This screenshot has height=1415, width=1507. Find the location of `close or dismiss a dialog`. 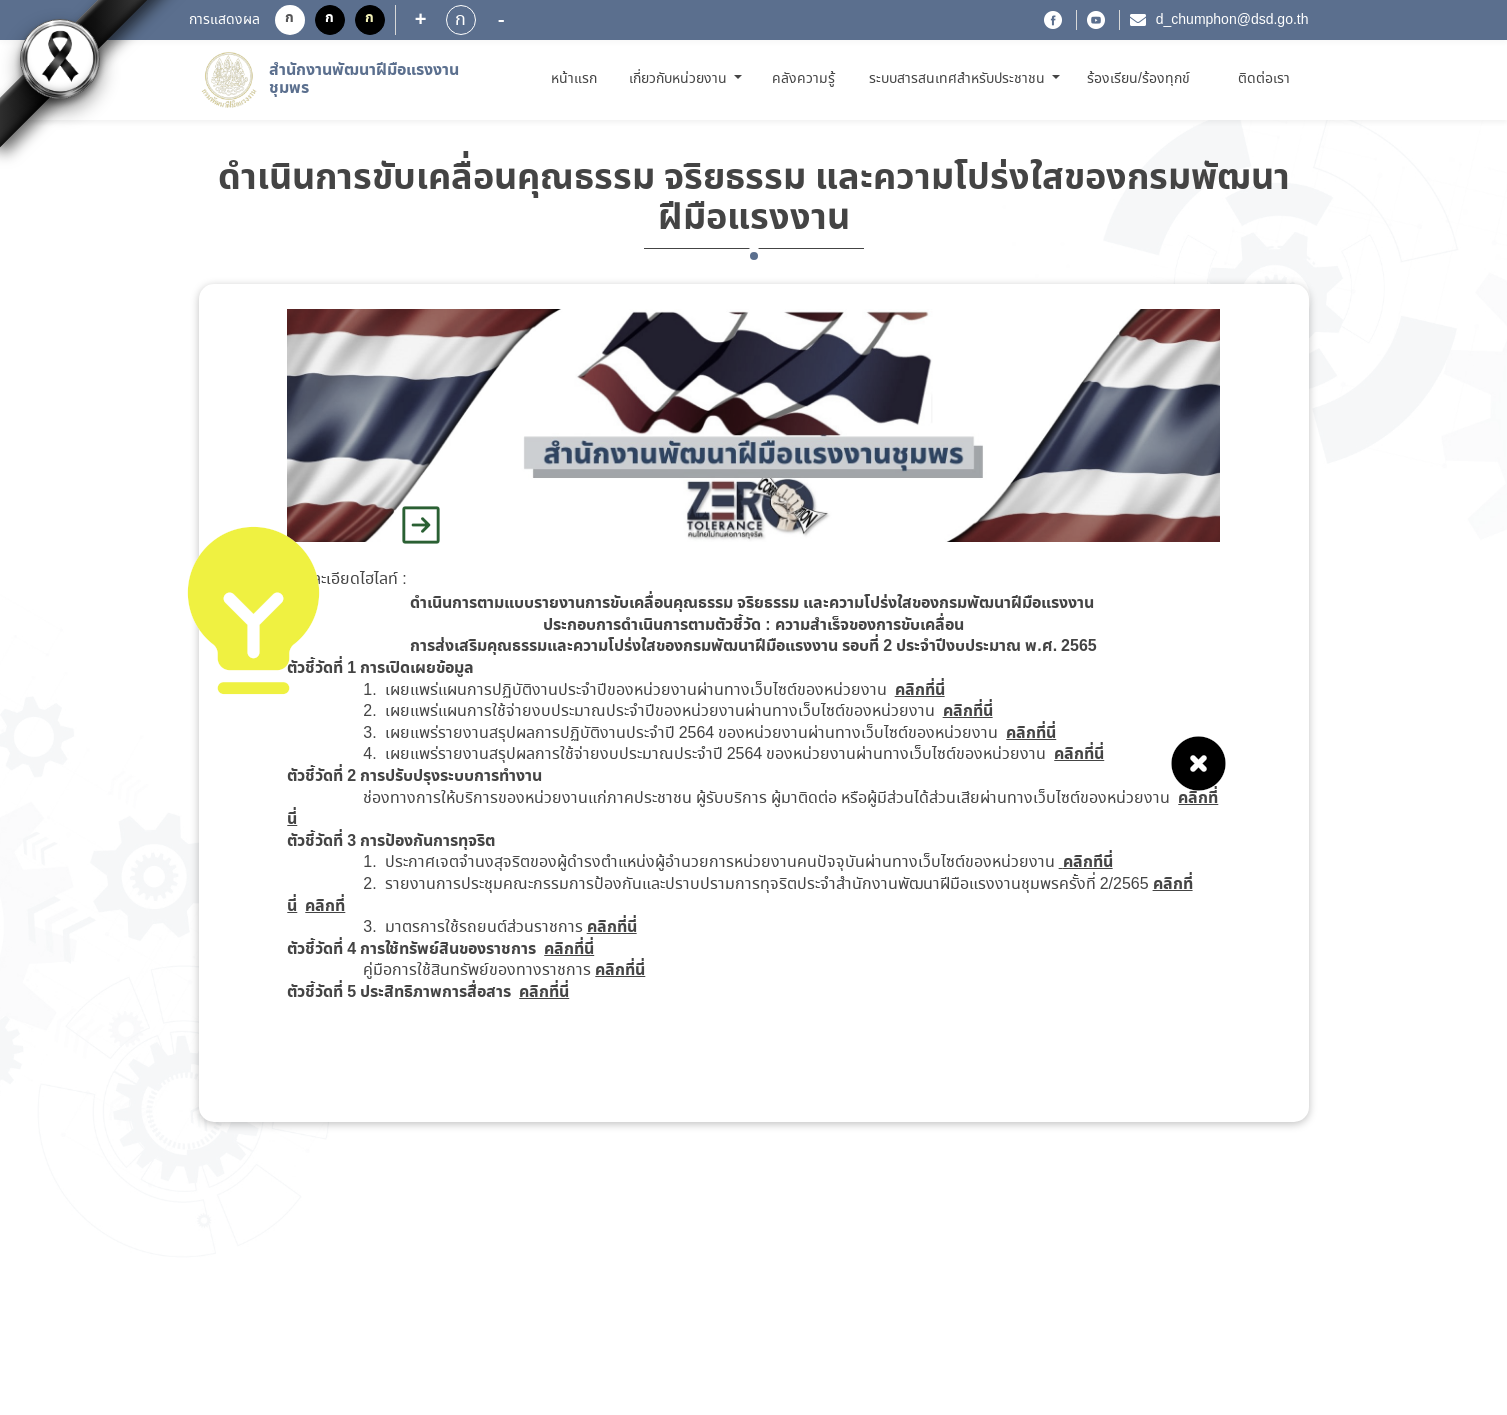

close or dismiss a dialog is located at coordinates (1198, 763).